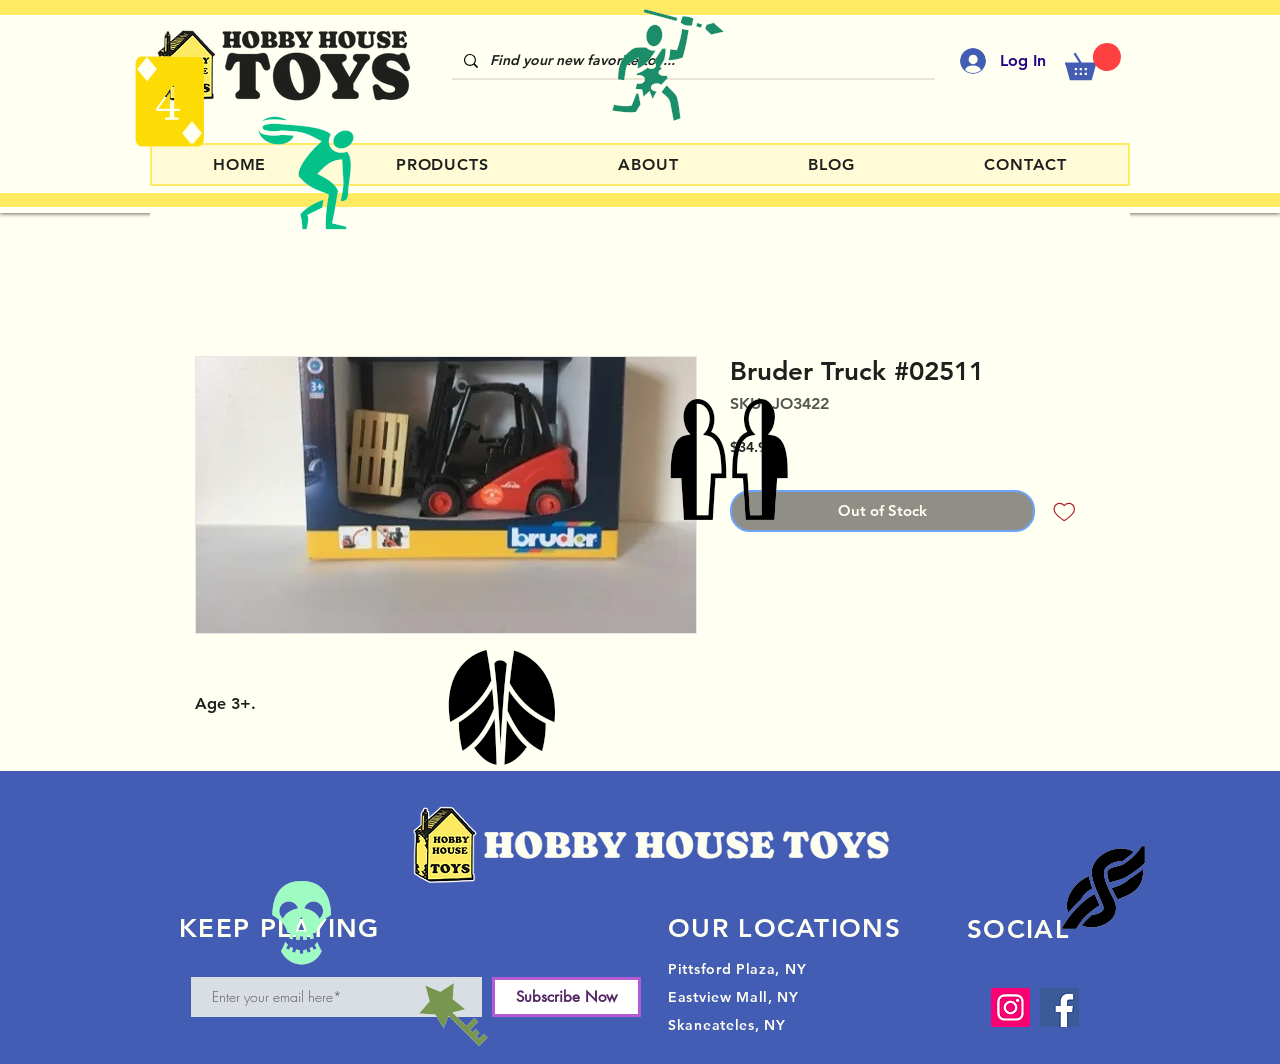 This screenshot has height=1064, width=1280. I want to click on select caveman character class, so click(668, 65).